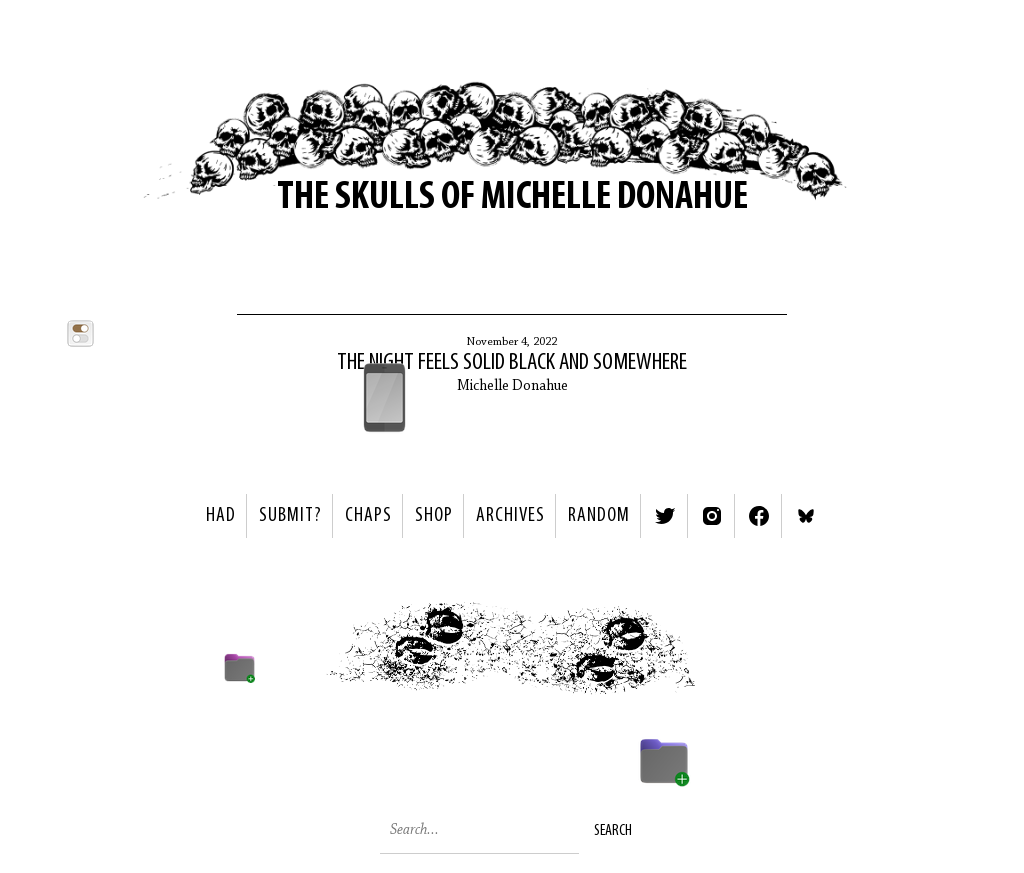 The image size is (1024, 873). What do you see at coordinates (384, 397) in the screenshot?
I see `indicates a mobile device or smartphone` at bounding box center [384, 397].